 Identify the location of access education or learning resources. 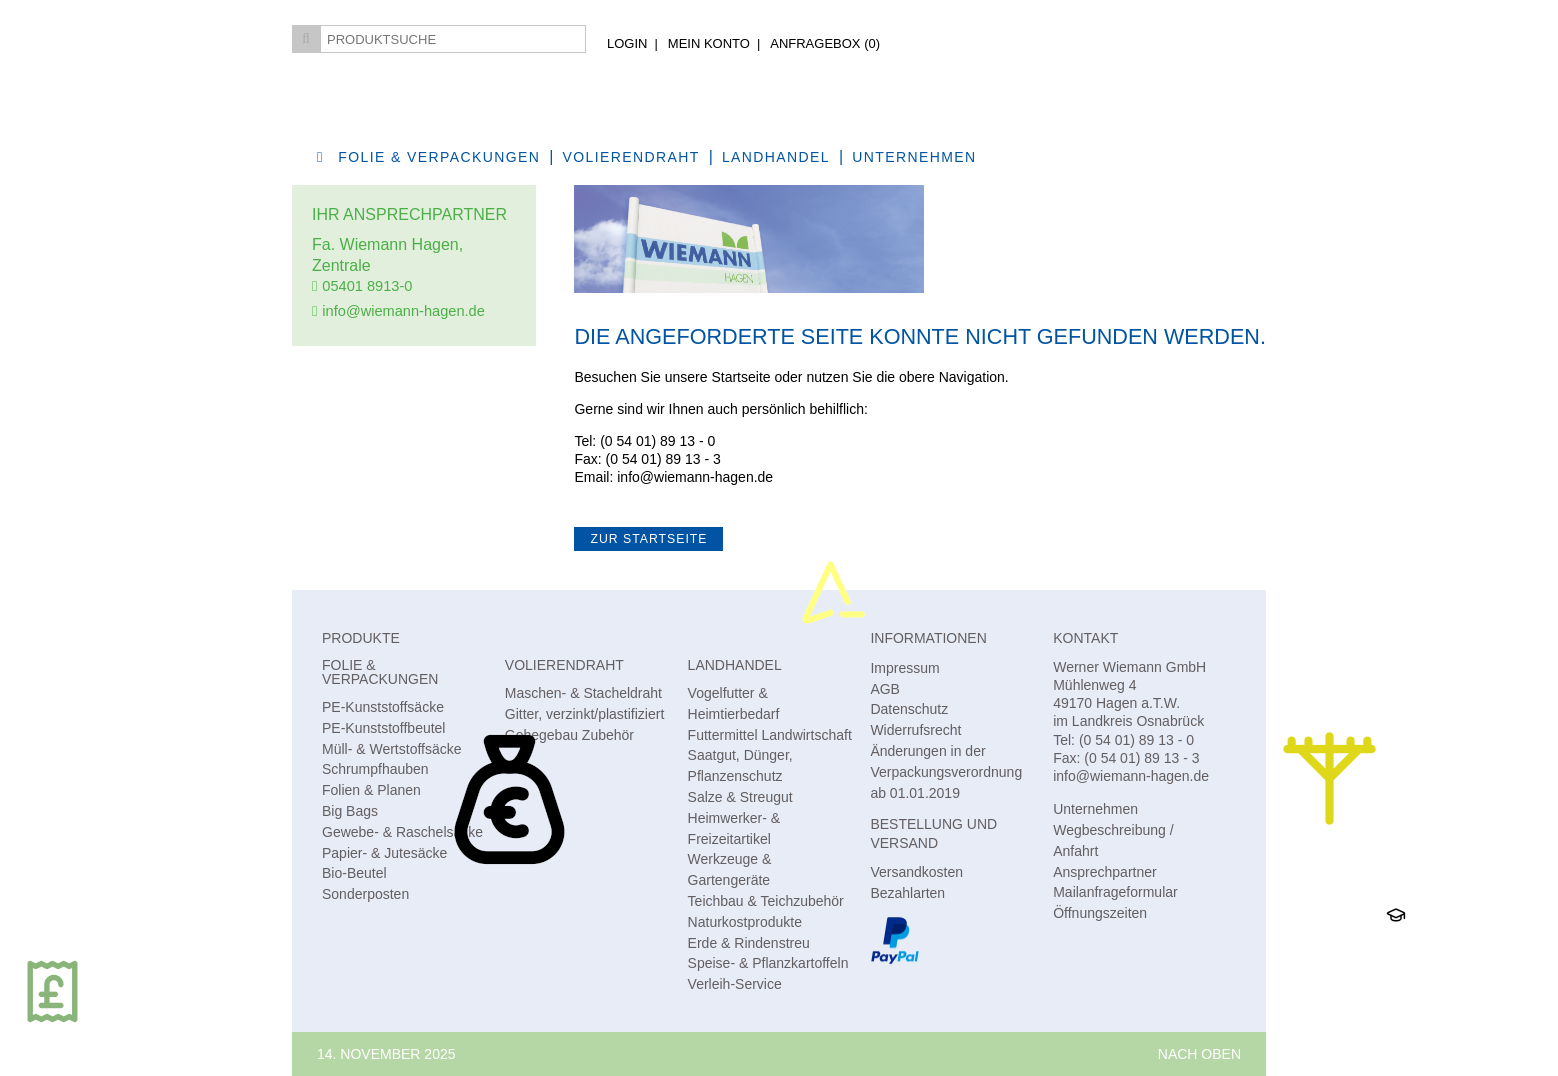
(1396, 915).